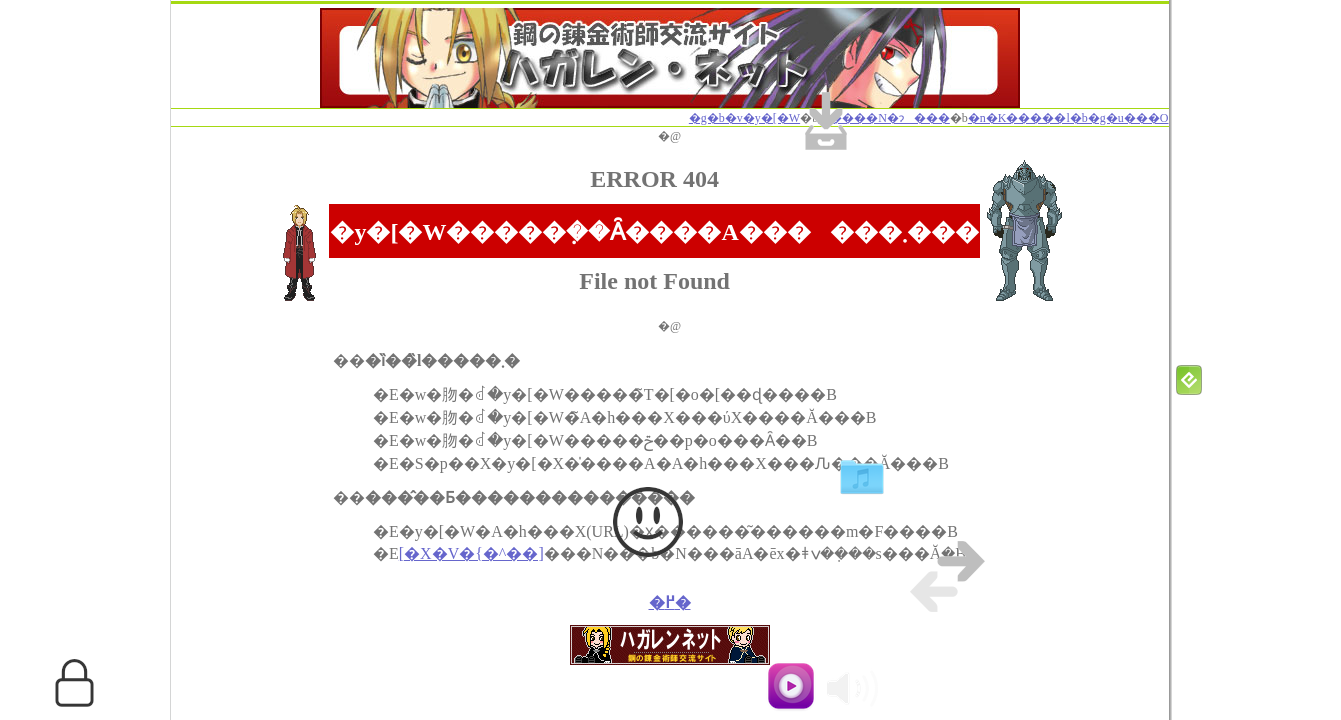 The height and width of the screenshot is (720, 1341). Describe the element at coordinates (648, 522) in the screenshot. I see `access people and smiley emoji category` at that location.